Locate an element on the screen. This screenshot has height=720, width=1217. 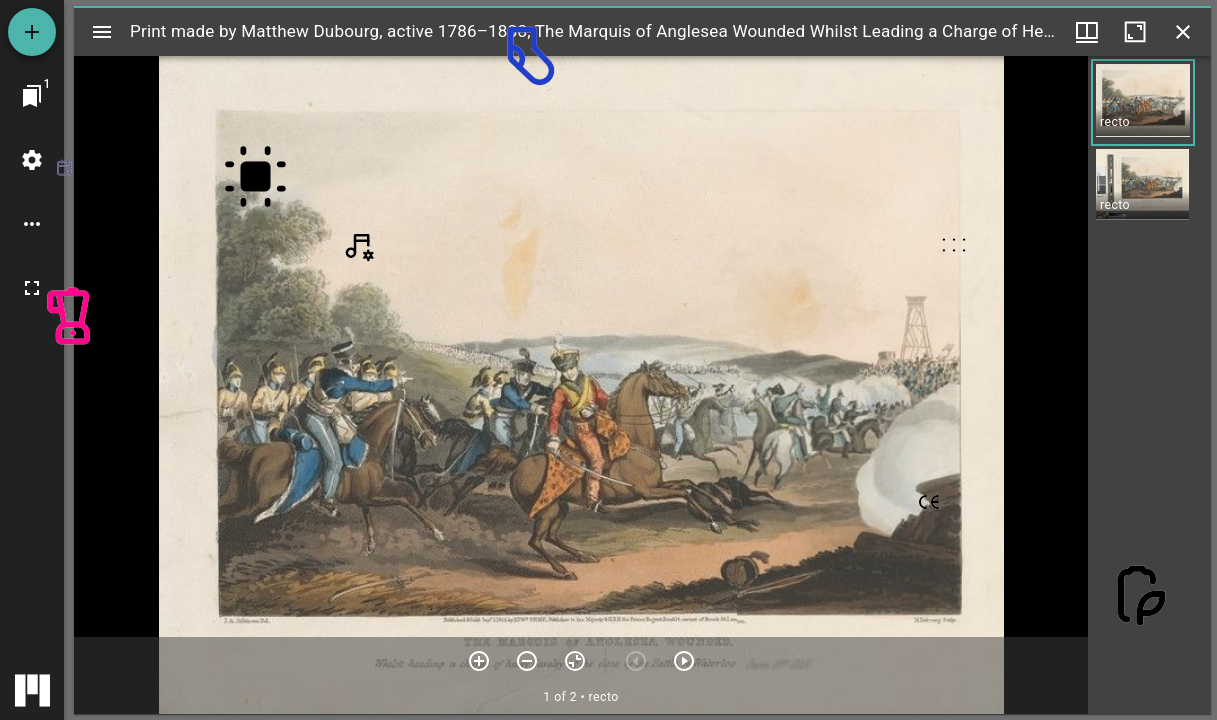
drag to reorder or rearrange items is located at coordinates (954, 245).